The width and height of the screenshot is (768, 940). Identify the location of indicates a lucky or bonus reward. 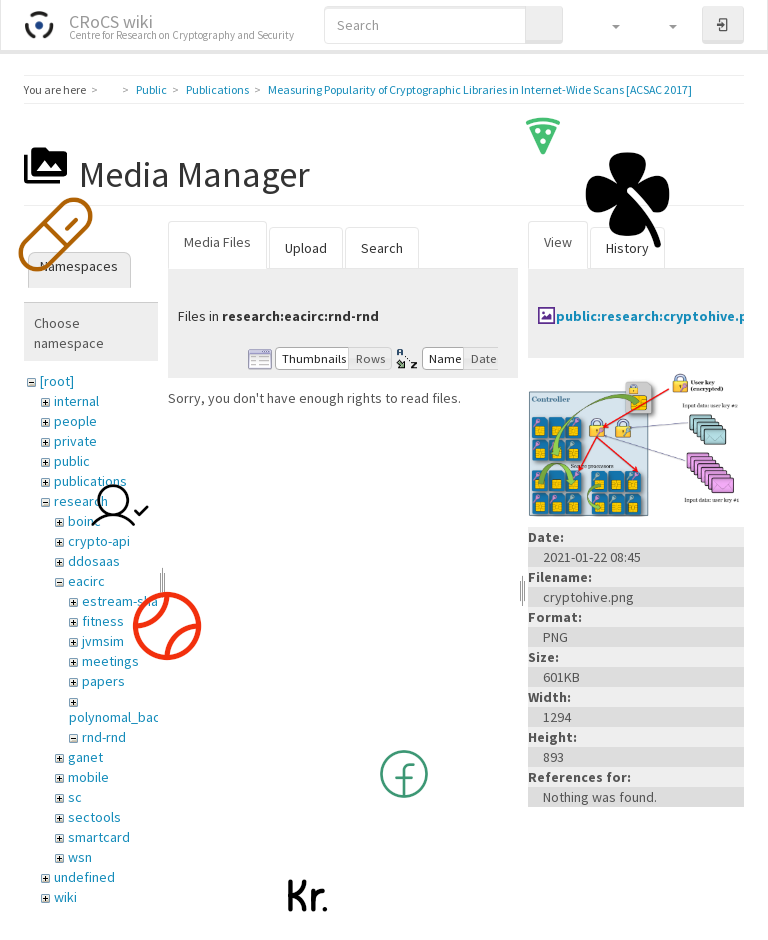
(627, 197).